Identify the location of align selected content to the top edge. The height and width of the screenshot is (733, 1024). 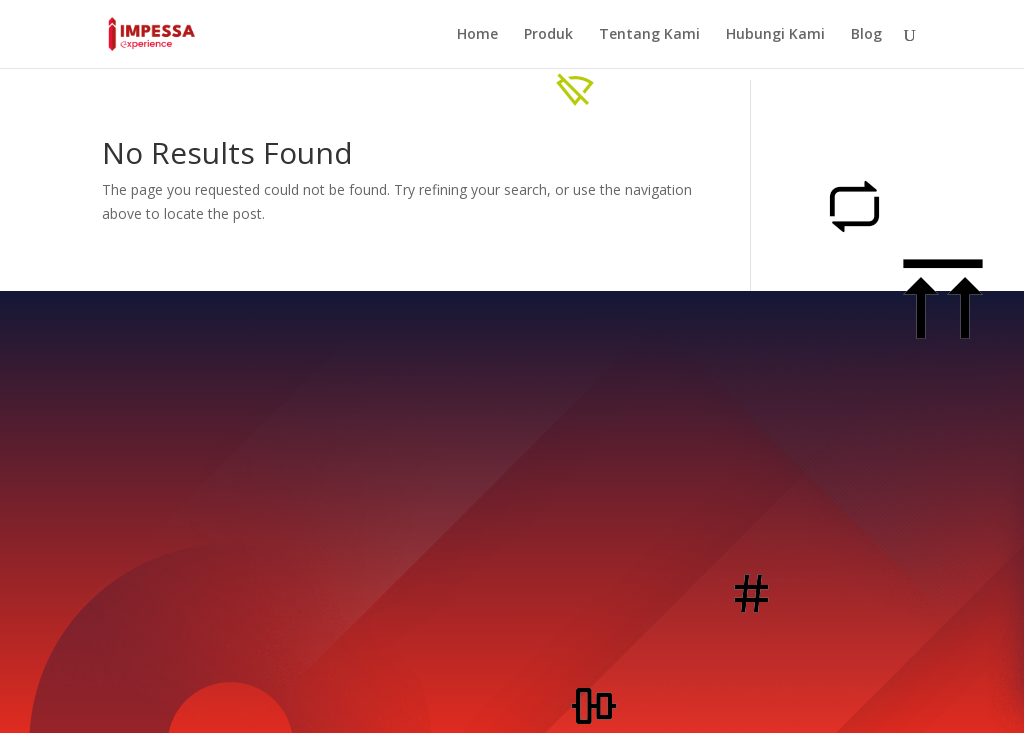
(943, 299).